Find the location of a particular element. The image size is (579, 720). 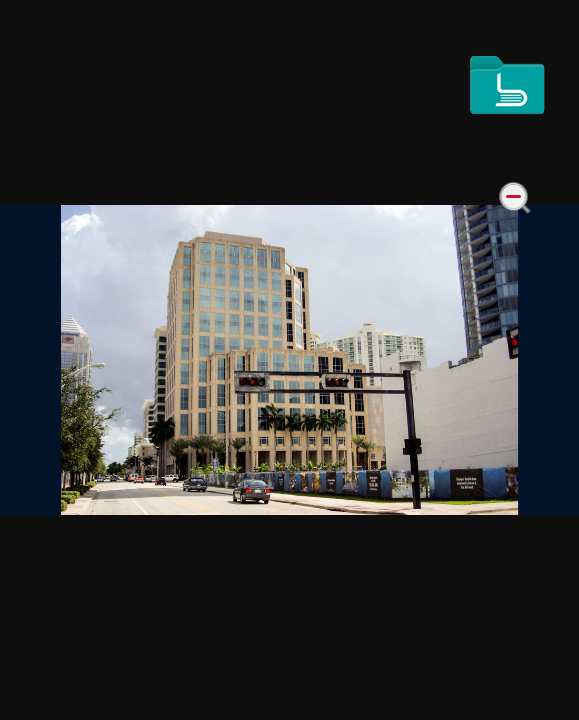

zoom out to see more content is located at coordinates (515, 198).